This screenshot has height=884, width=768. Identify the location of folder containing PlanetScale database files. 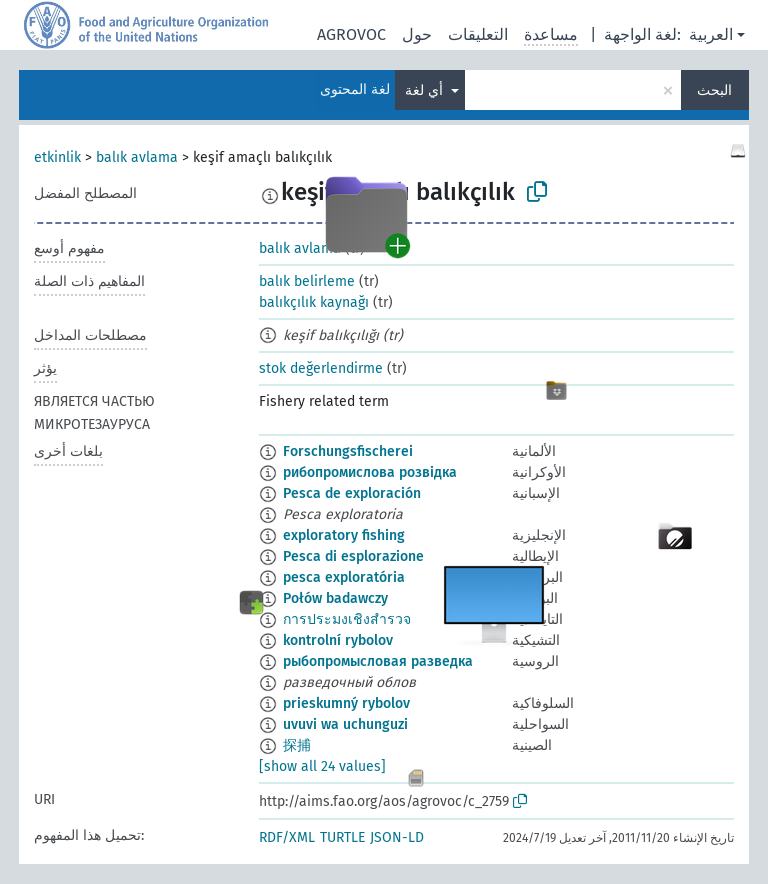
(675, 537).